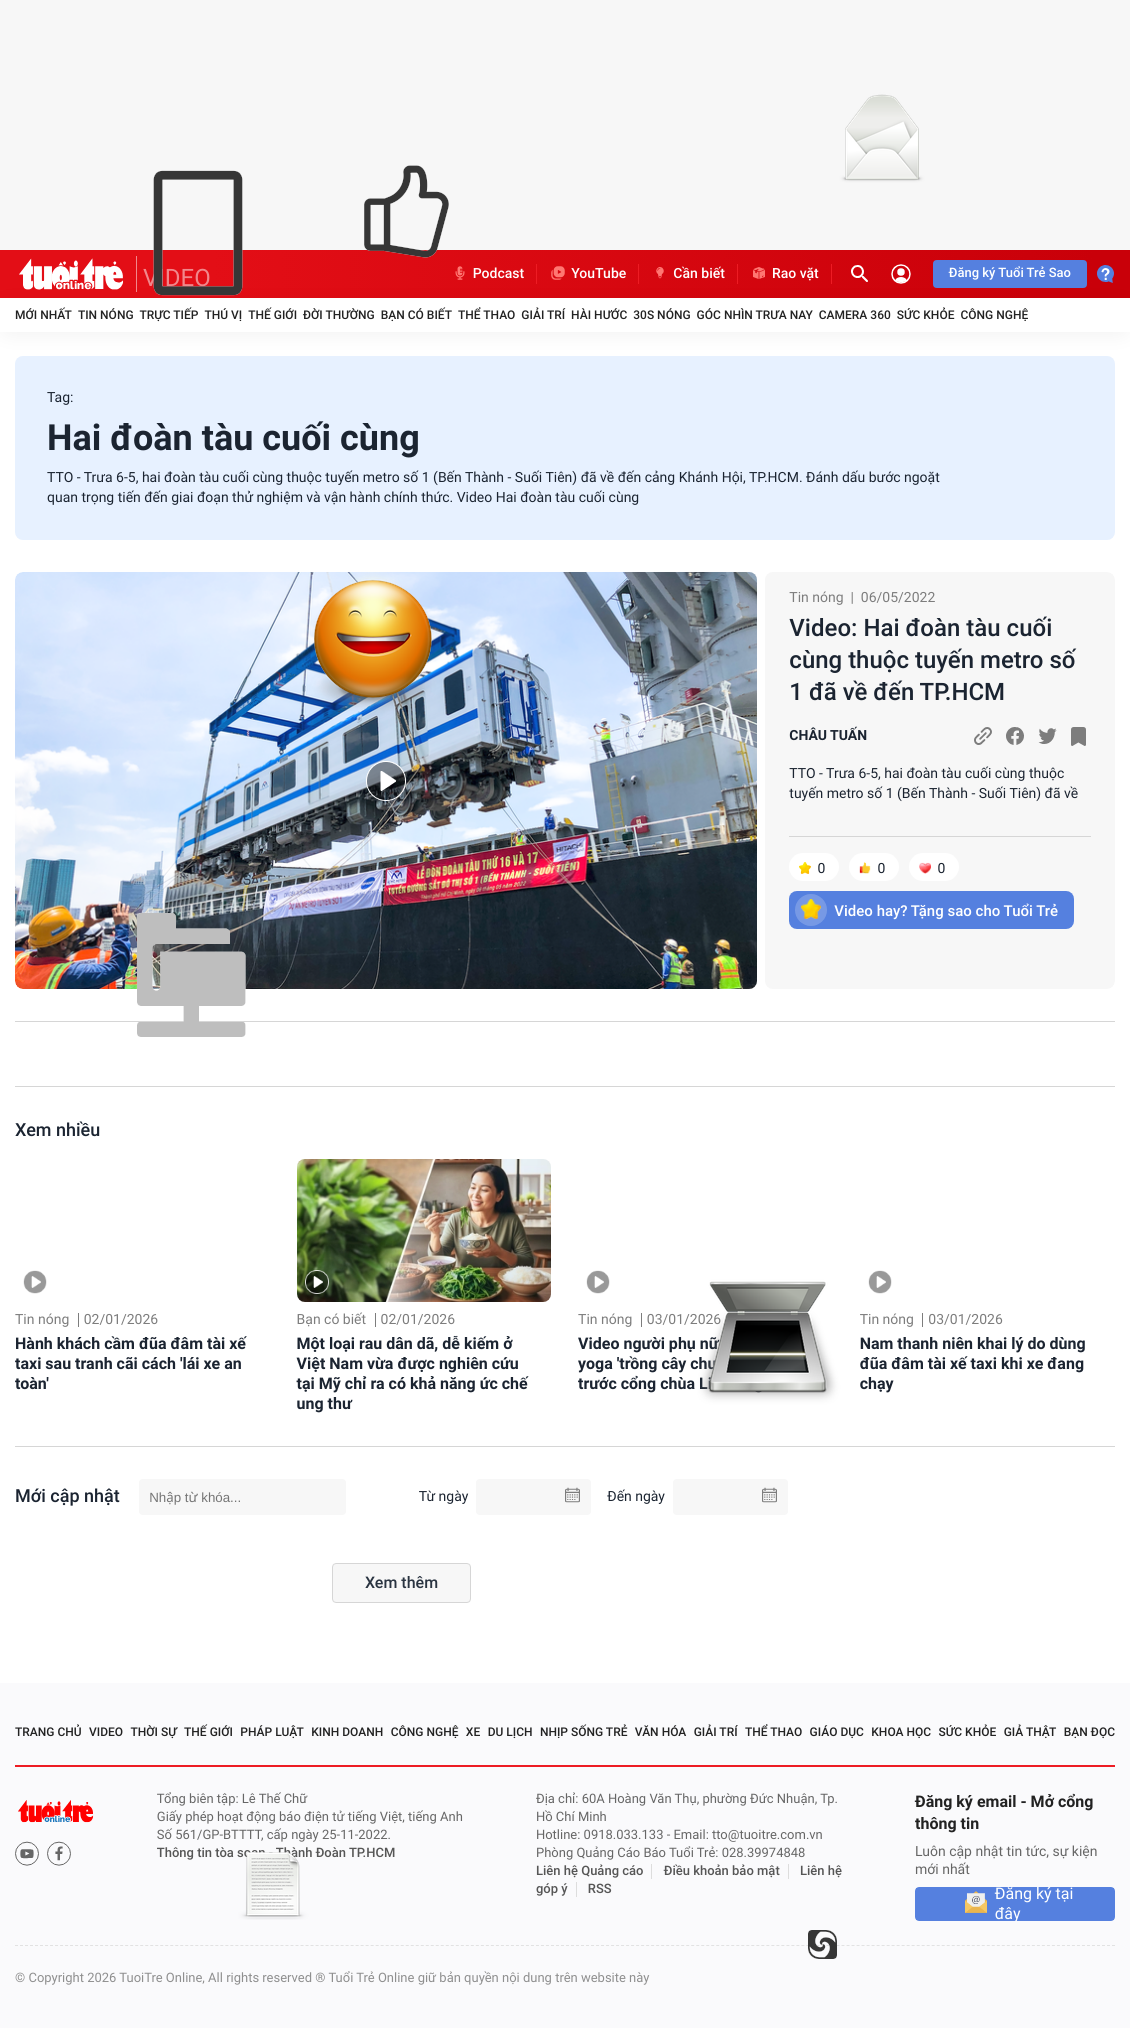 This screenshot has width=1130, height=2028. Describe the element at coordinates (403, 211) in the screenshot. I see `access body and hand gesture emojis` at that location.